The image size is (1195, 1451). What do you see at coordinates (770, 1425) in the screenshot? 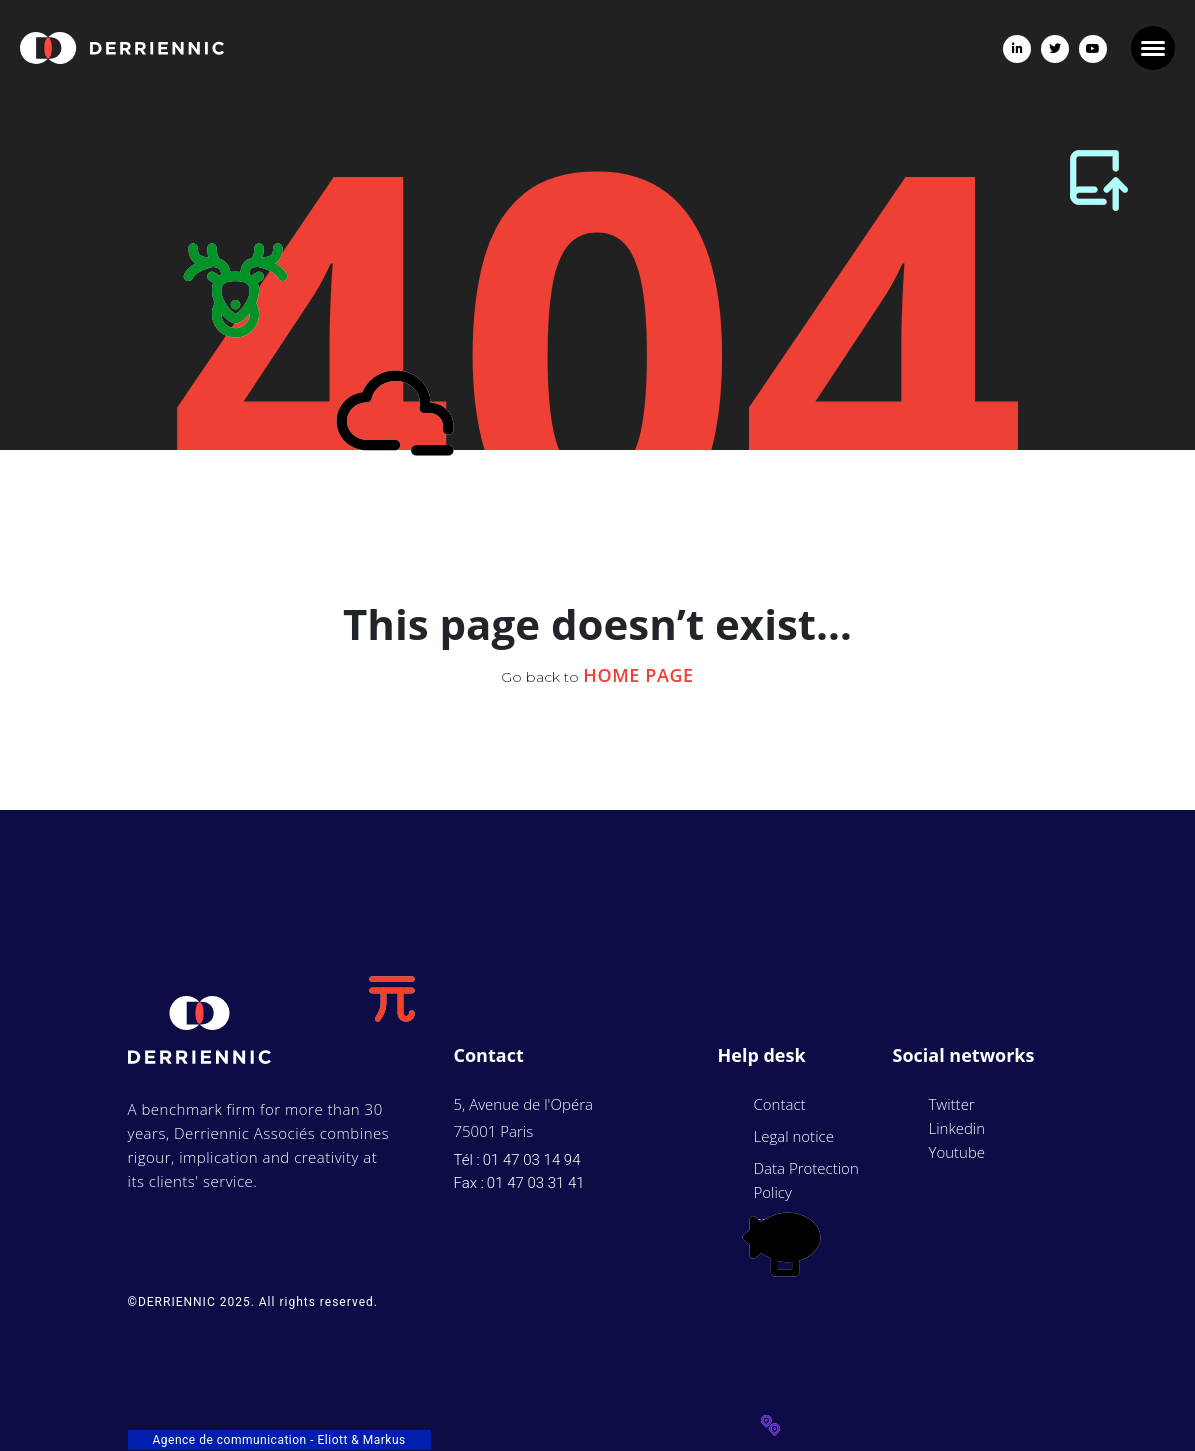
I see `view multiple saved locations` at bounding box center [770, 1425].